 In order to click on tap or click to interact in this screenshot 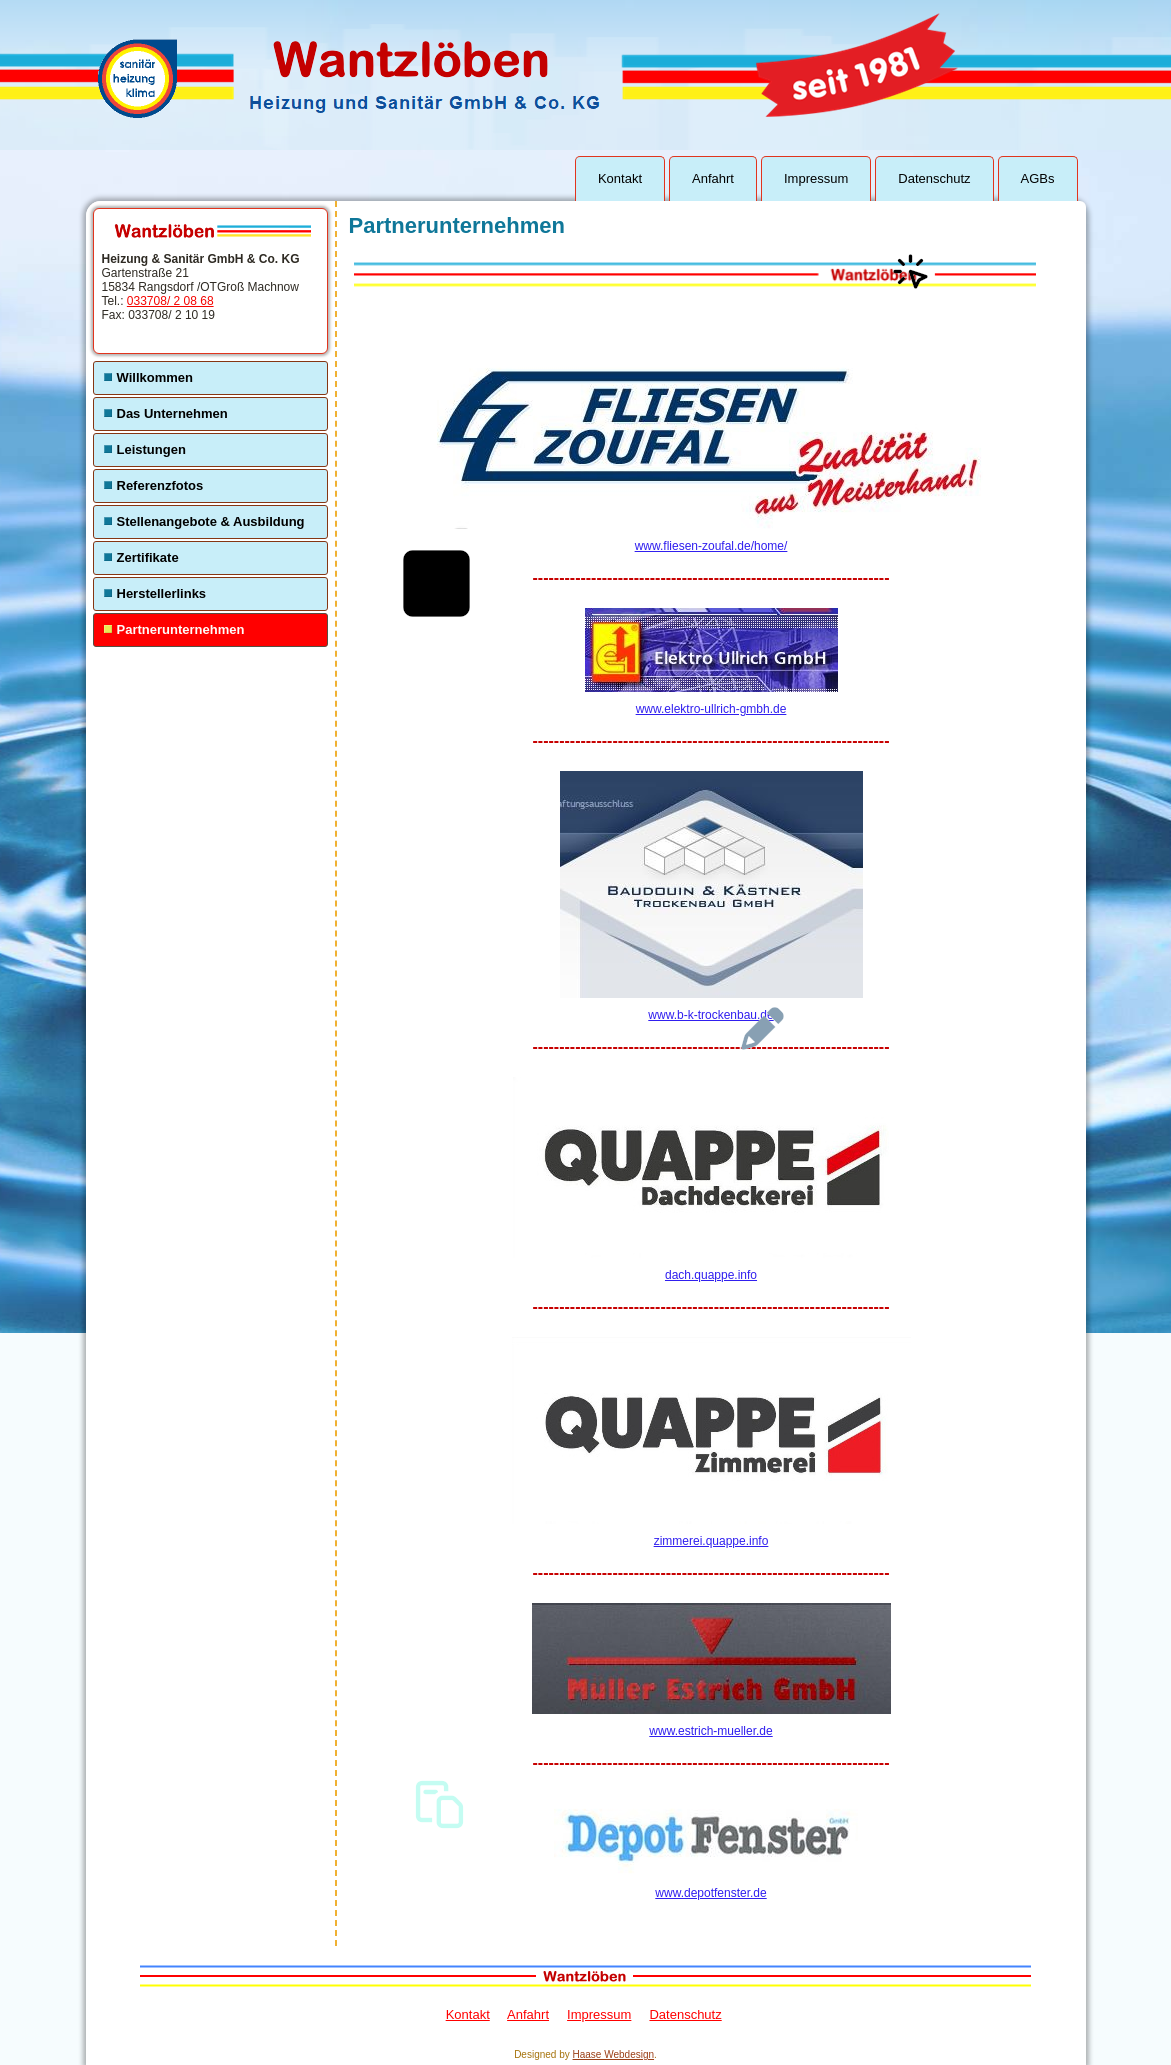, I will do `click(910, 271)`.